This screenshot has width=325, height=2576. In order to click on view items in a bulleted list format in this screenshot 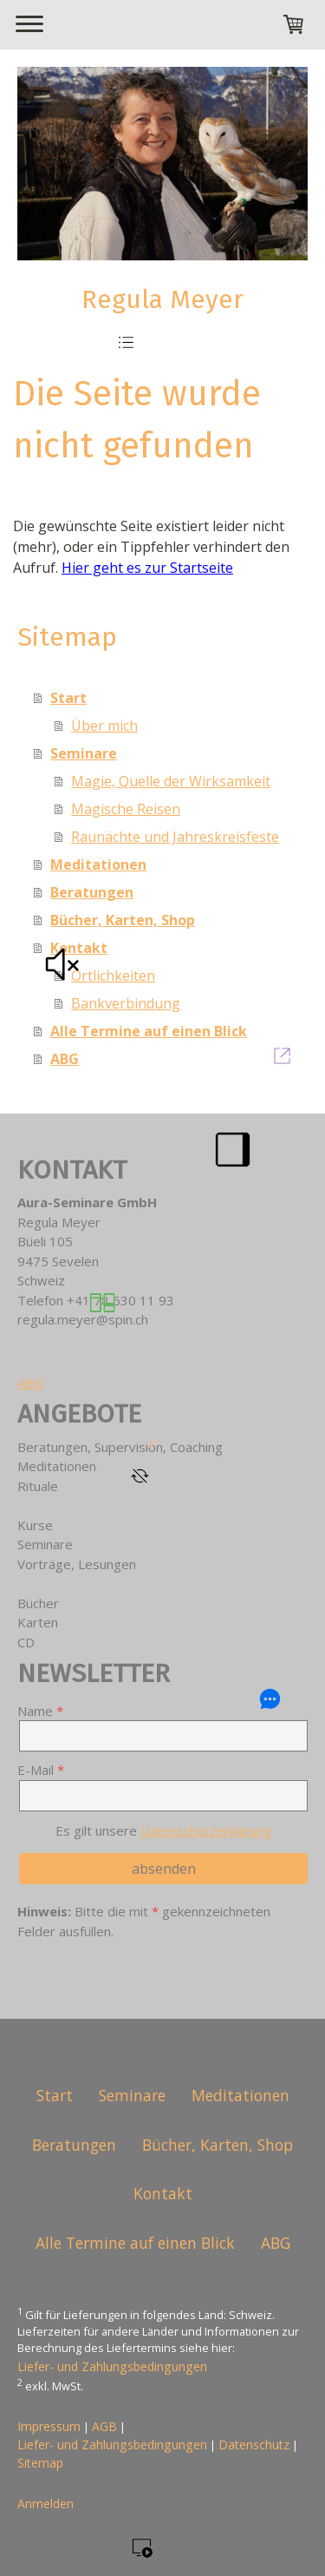, I will do `click(126, 342)`.